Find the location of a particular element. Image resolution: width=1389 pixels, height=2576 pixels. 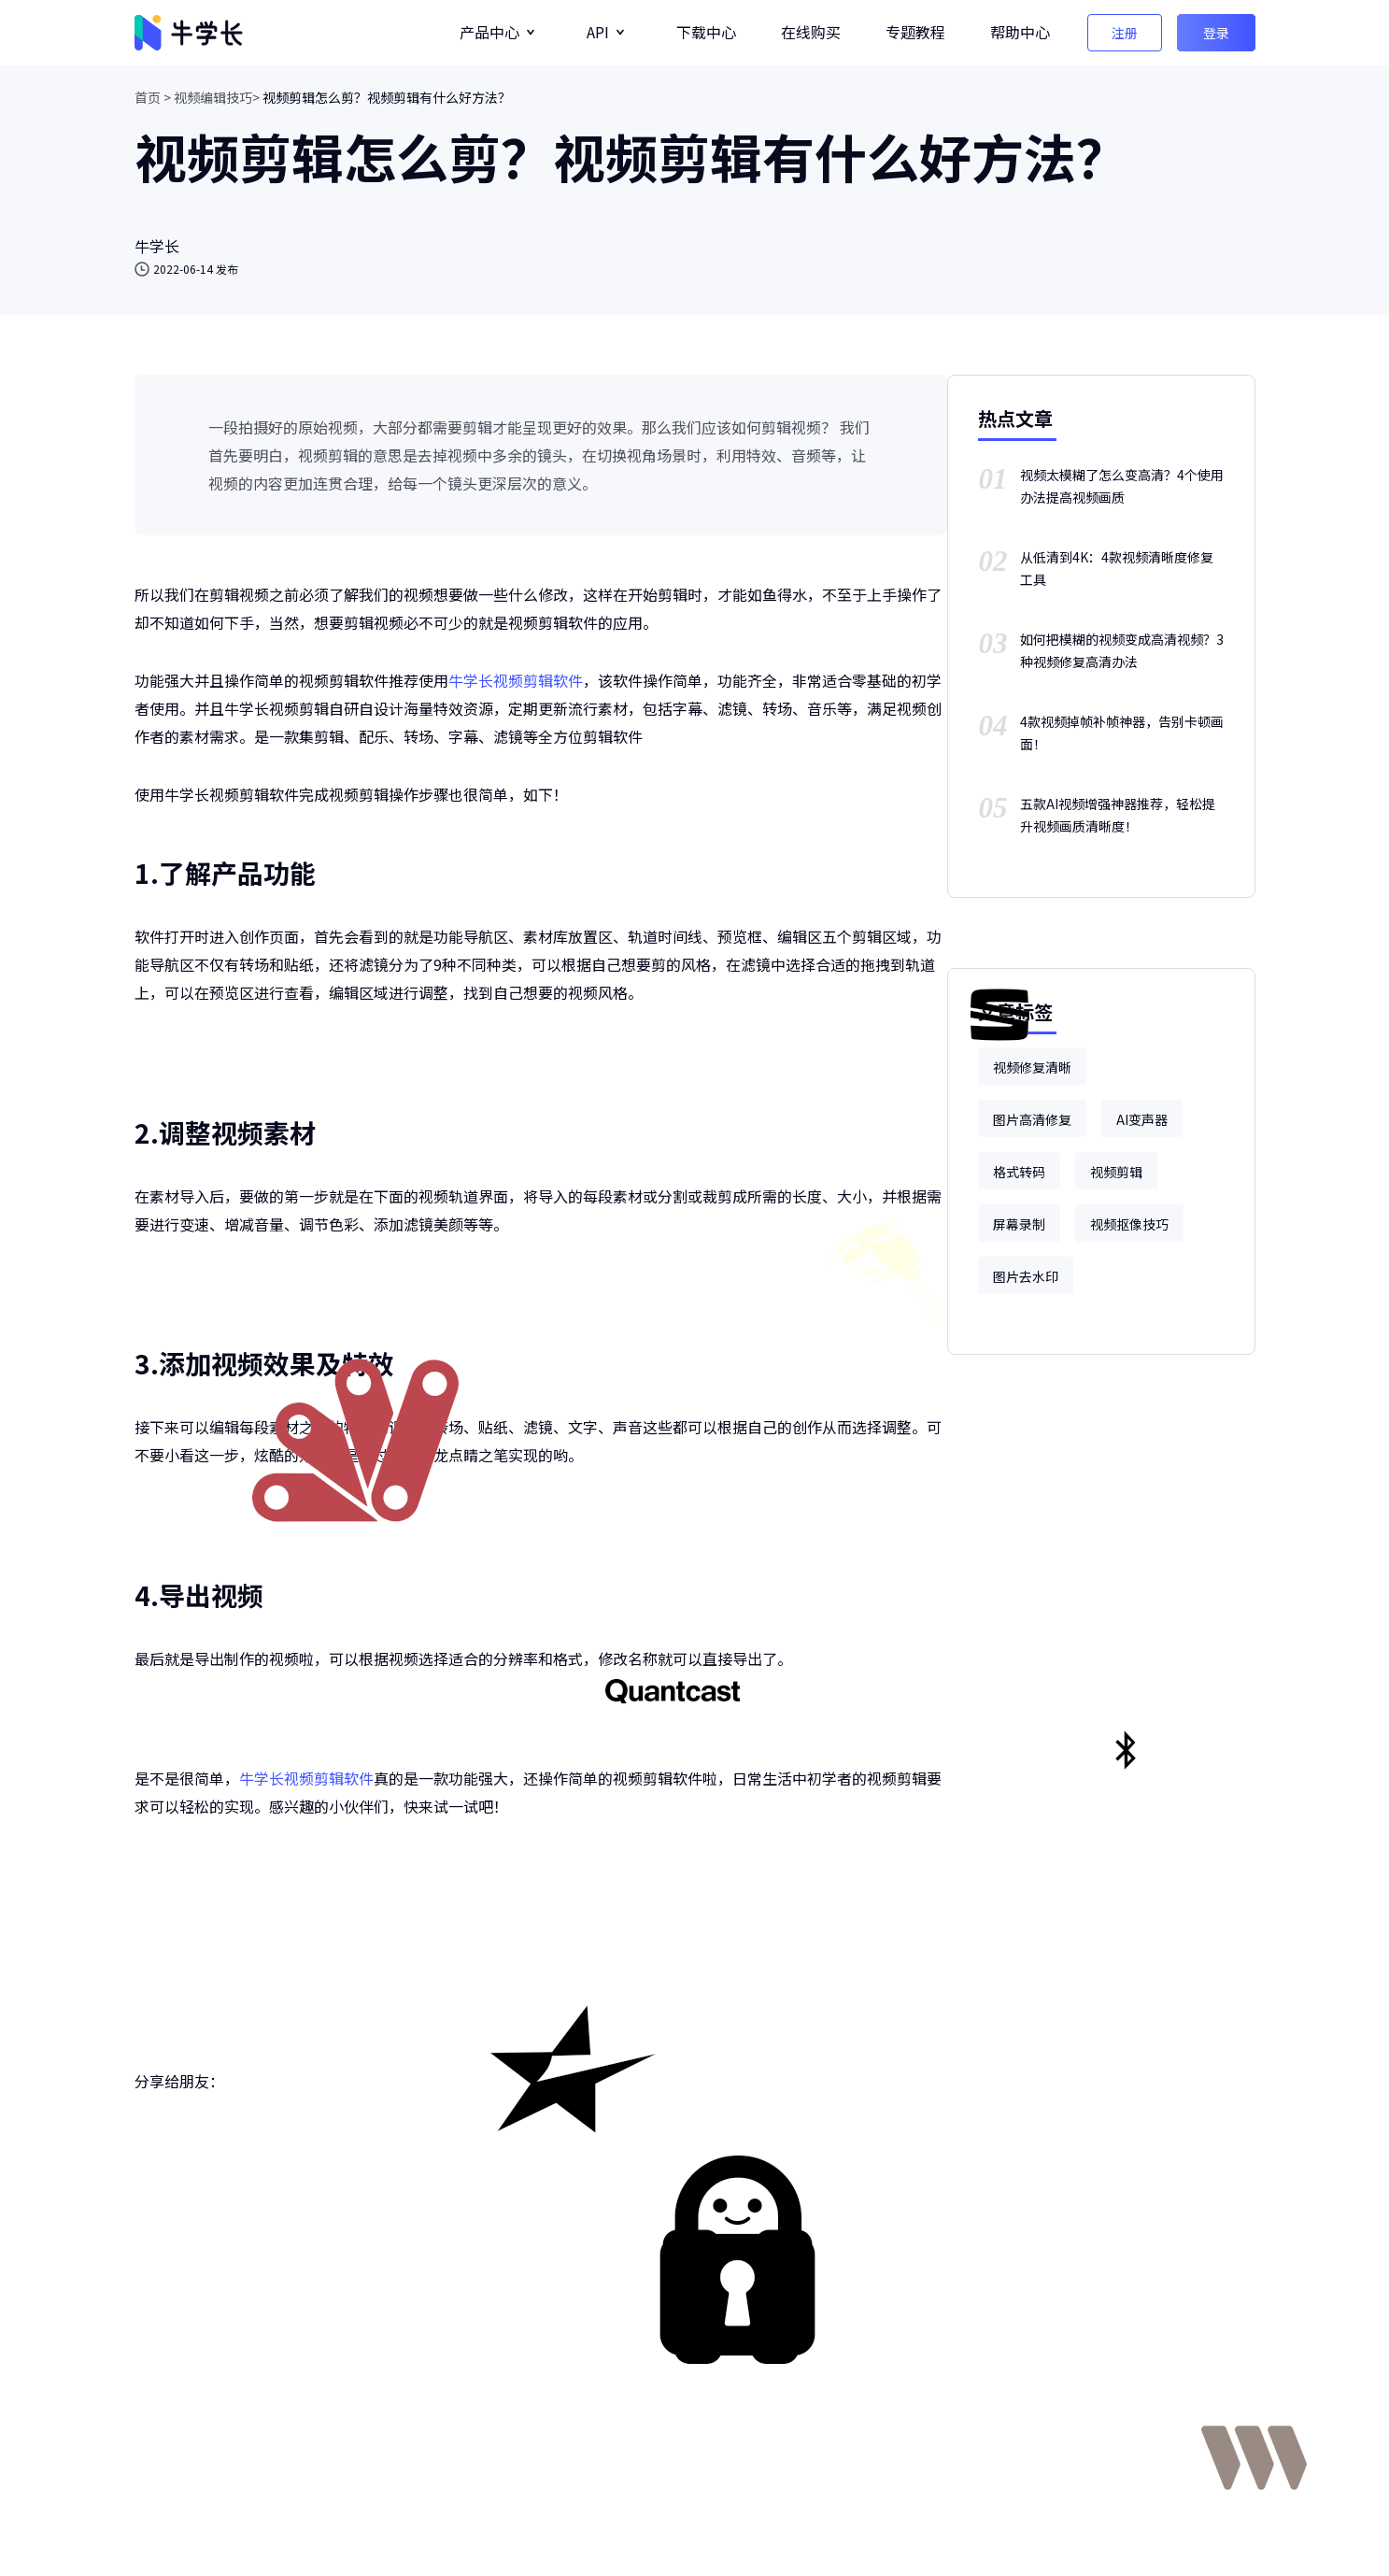

quantcast company logo is located at coordinates (673, 1691).